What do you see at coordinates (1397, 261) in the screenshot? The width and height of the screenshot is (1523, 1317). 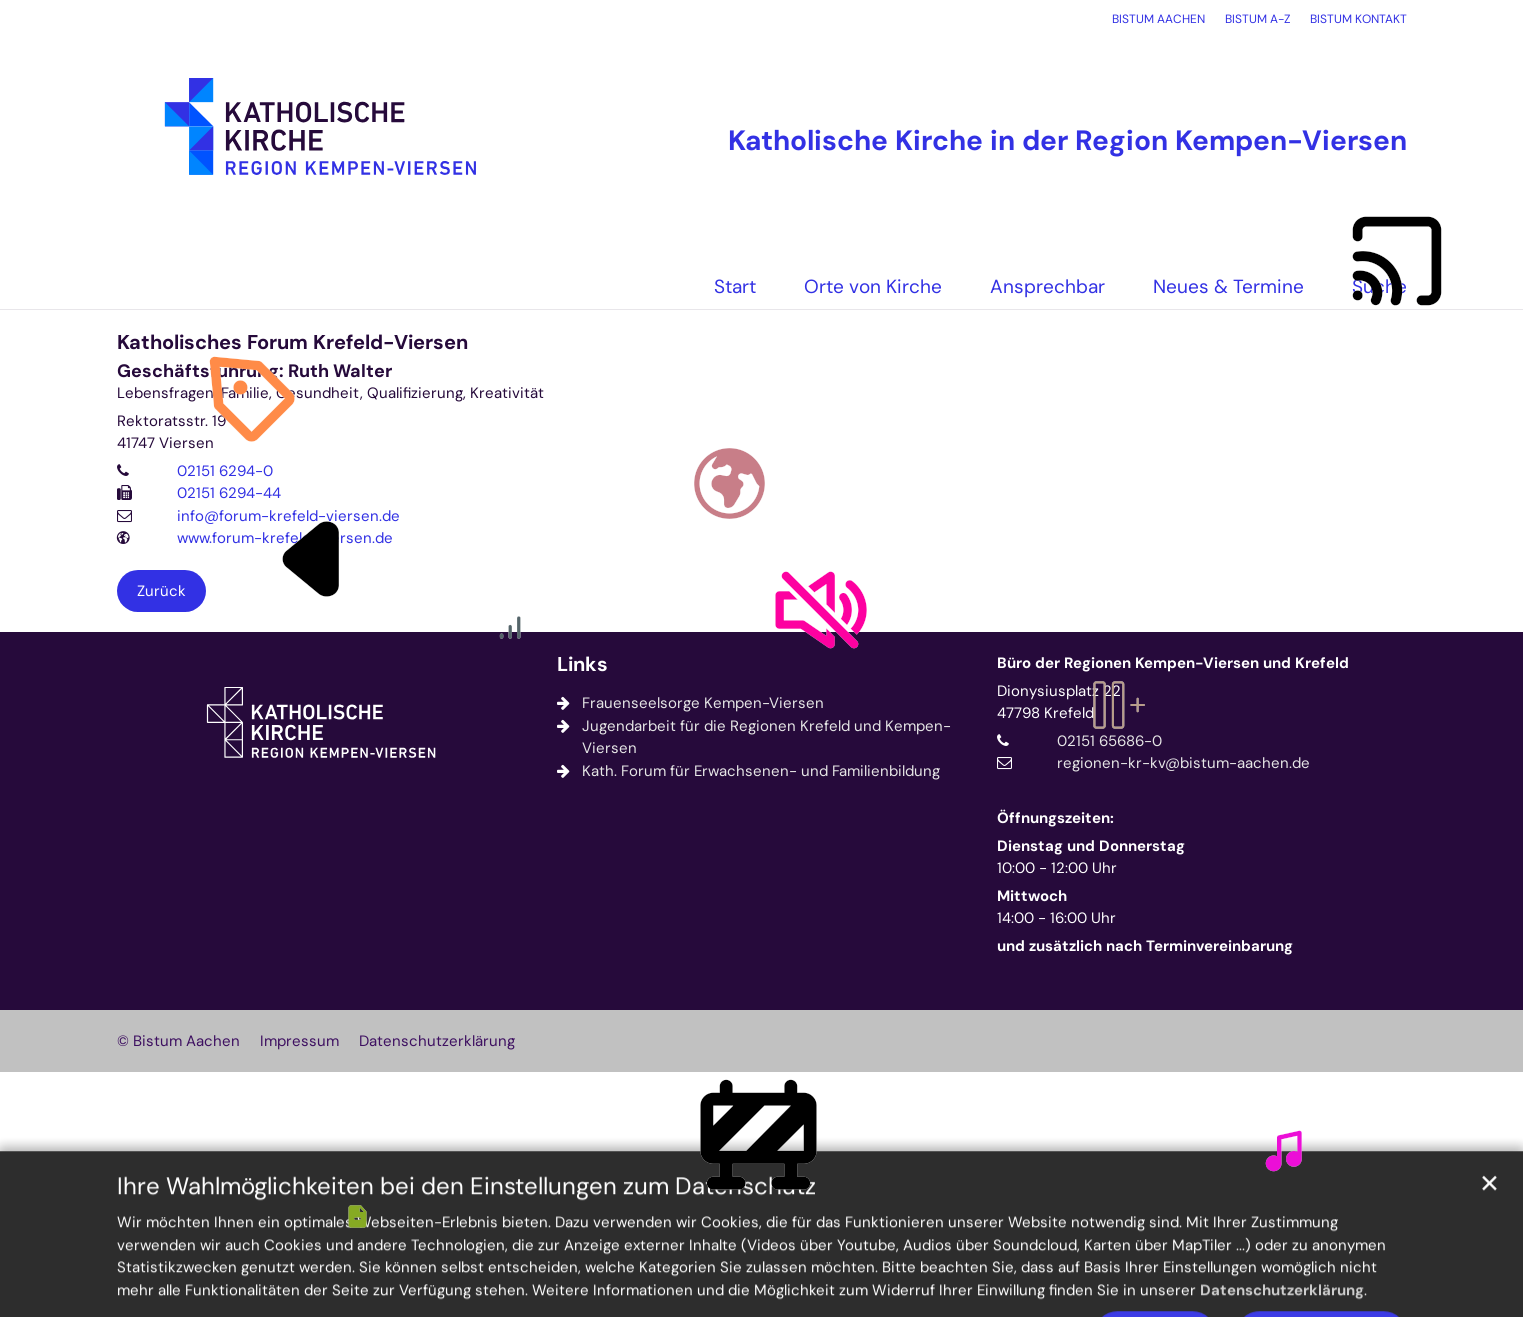 I see `cast media to a nearby device` at bounding box center [1397, 261].